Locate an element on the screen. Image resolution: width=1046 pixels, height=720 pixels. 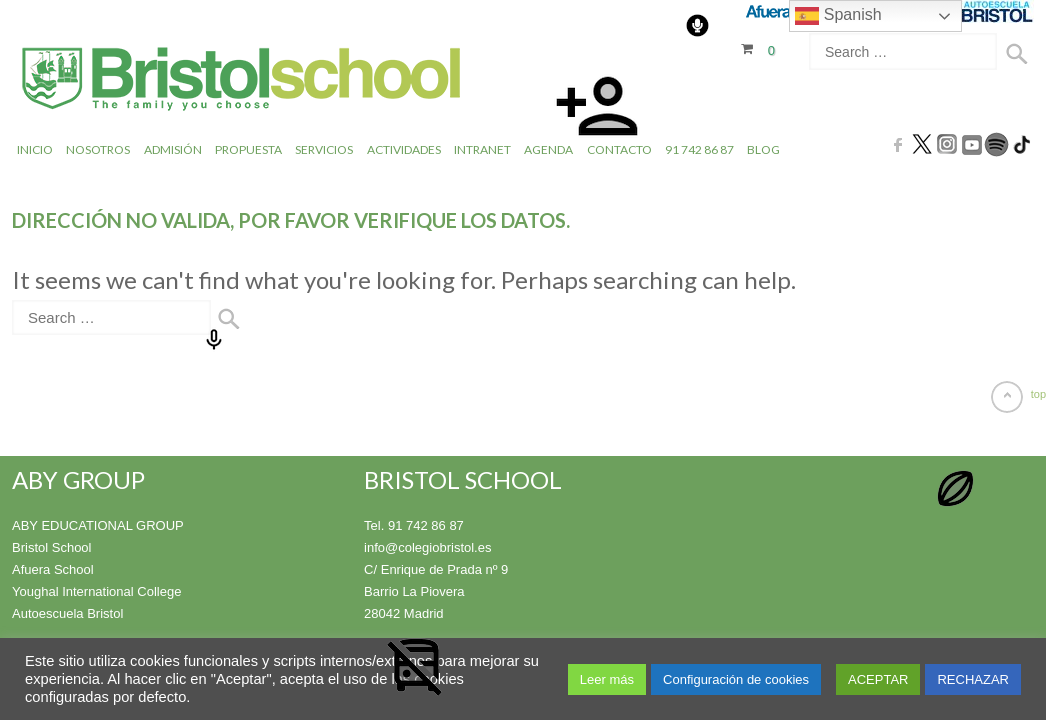
indicates transfers are not available at this stop is located at coordinates (416, 666).